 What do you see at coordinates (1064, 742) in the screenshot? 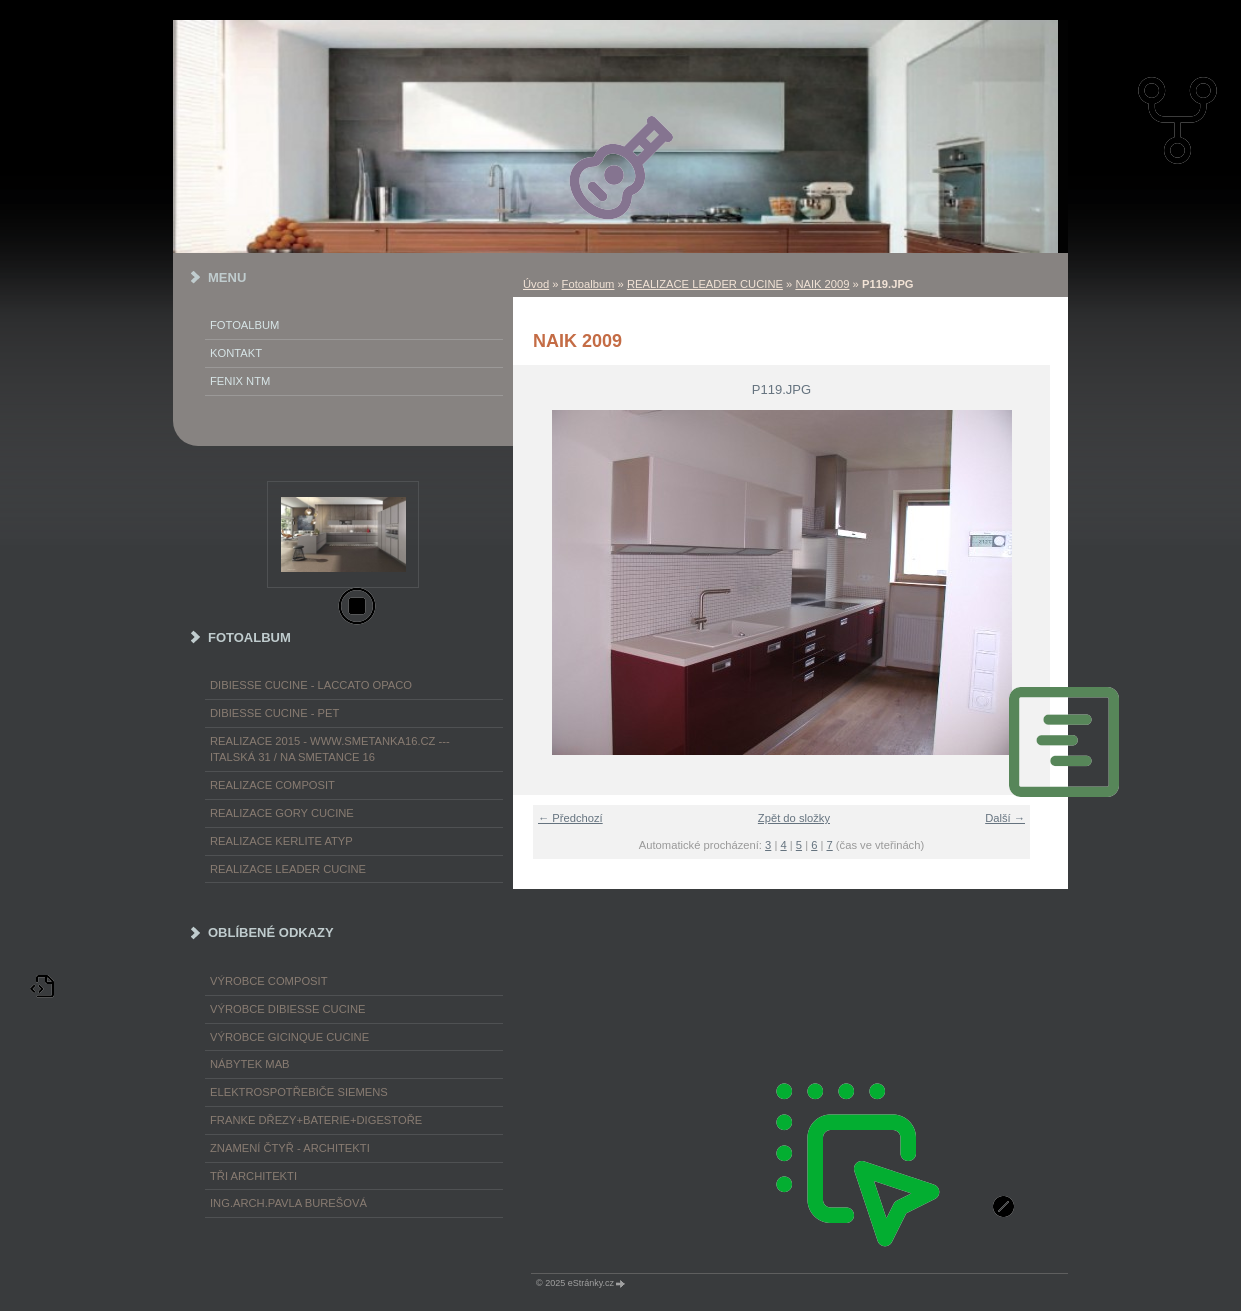
I see `view project roadmap` at bounding box center [1064, 742].